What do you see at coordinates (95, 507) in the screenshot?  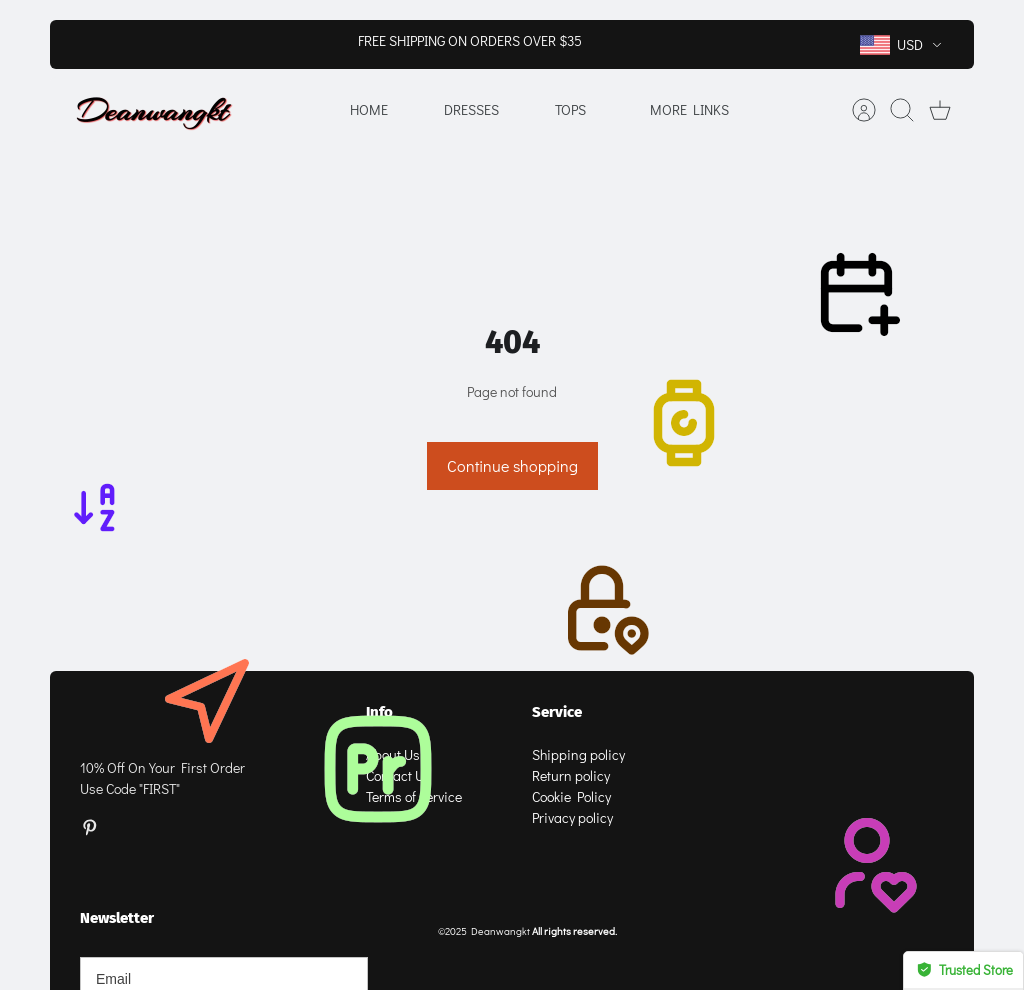 I see `sort items alphabetically A to Z` at bounding box center [95, 507].